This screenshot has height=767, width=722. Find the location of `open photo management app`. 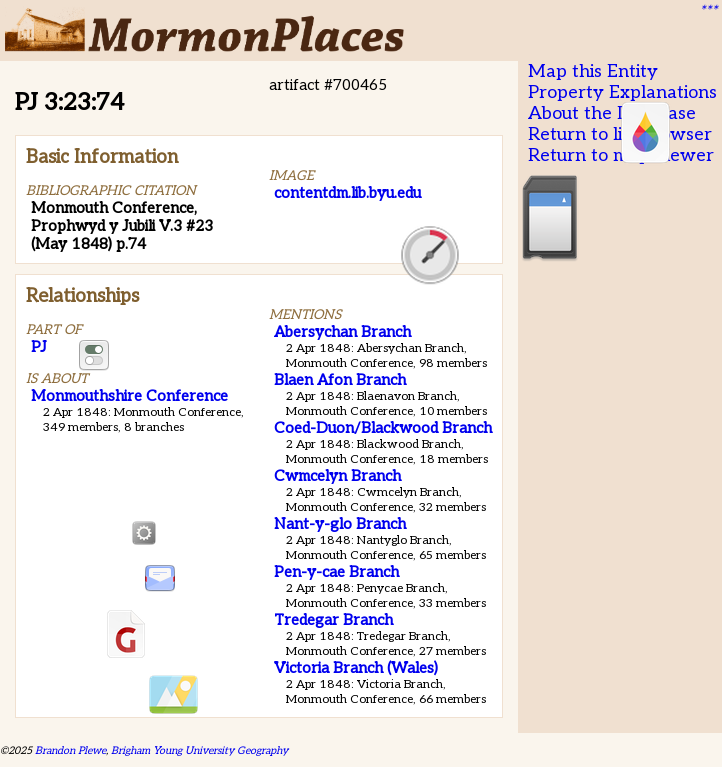

open photo management app is located at coordinates (173, 694).